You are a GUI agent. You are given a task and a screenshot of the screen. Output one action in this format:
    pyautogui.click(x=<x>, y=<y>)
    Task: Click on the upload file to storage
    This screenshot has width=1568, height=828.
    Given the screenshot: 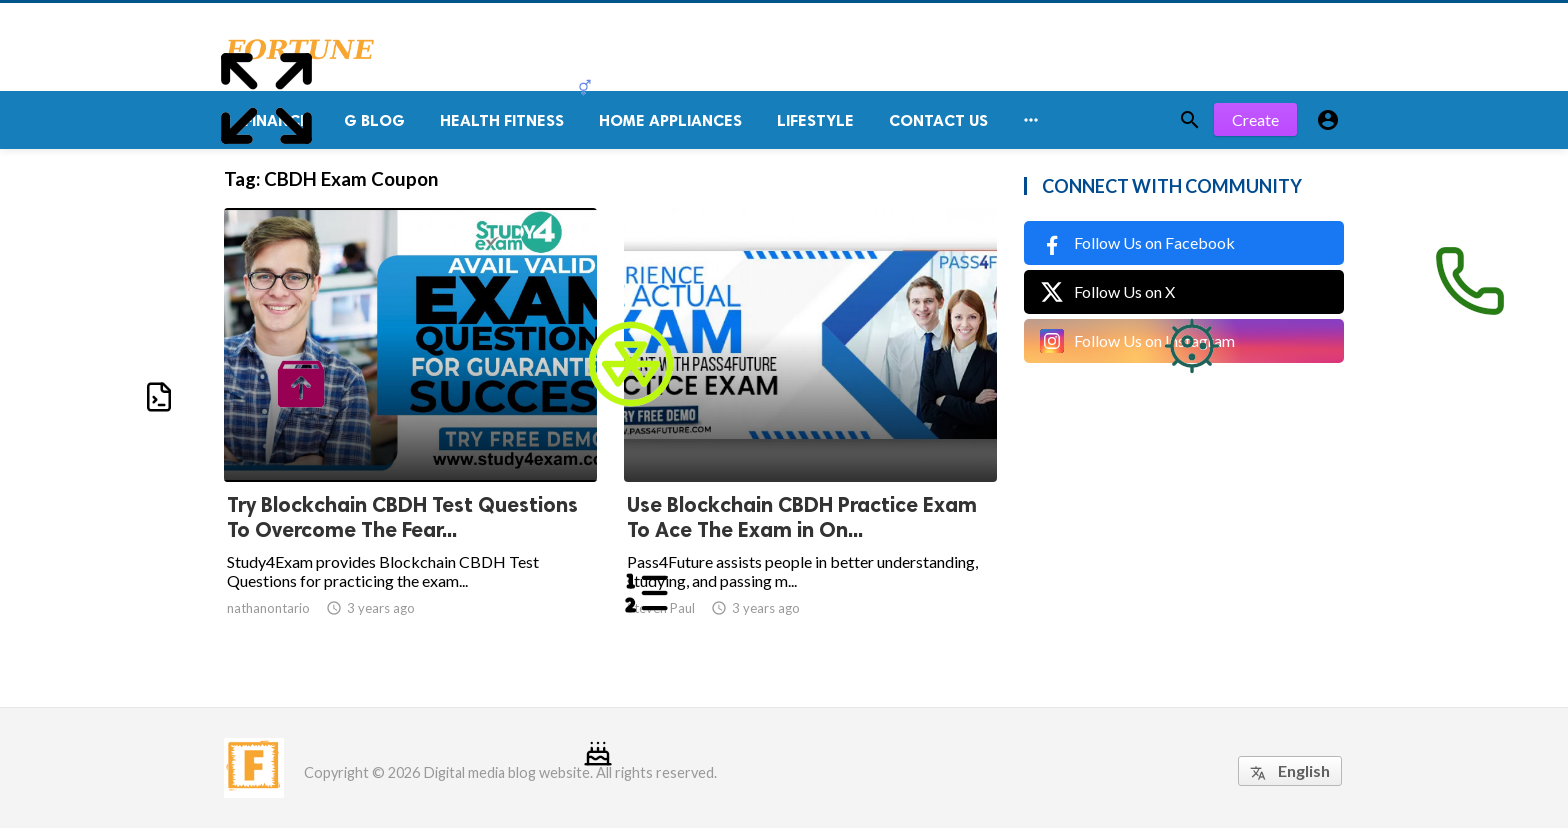 What is the action you would take?
    pyautogui.click(x=301, y=384)
    